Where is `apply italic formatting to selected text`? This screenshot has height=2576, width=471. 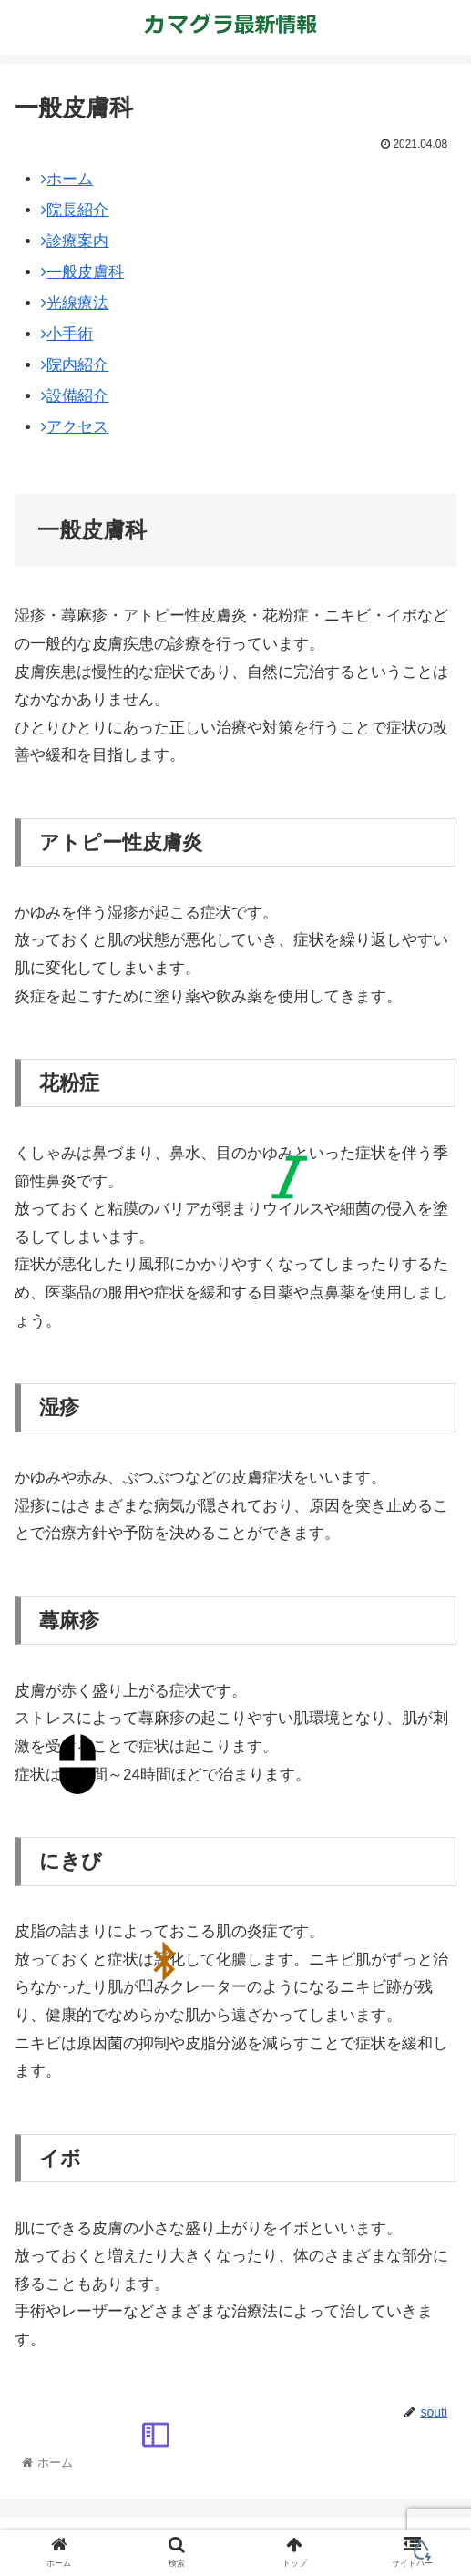
apply italic formatting to selected text is located at coordinates (291, 1177).